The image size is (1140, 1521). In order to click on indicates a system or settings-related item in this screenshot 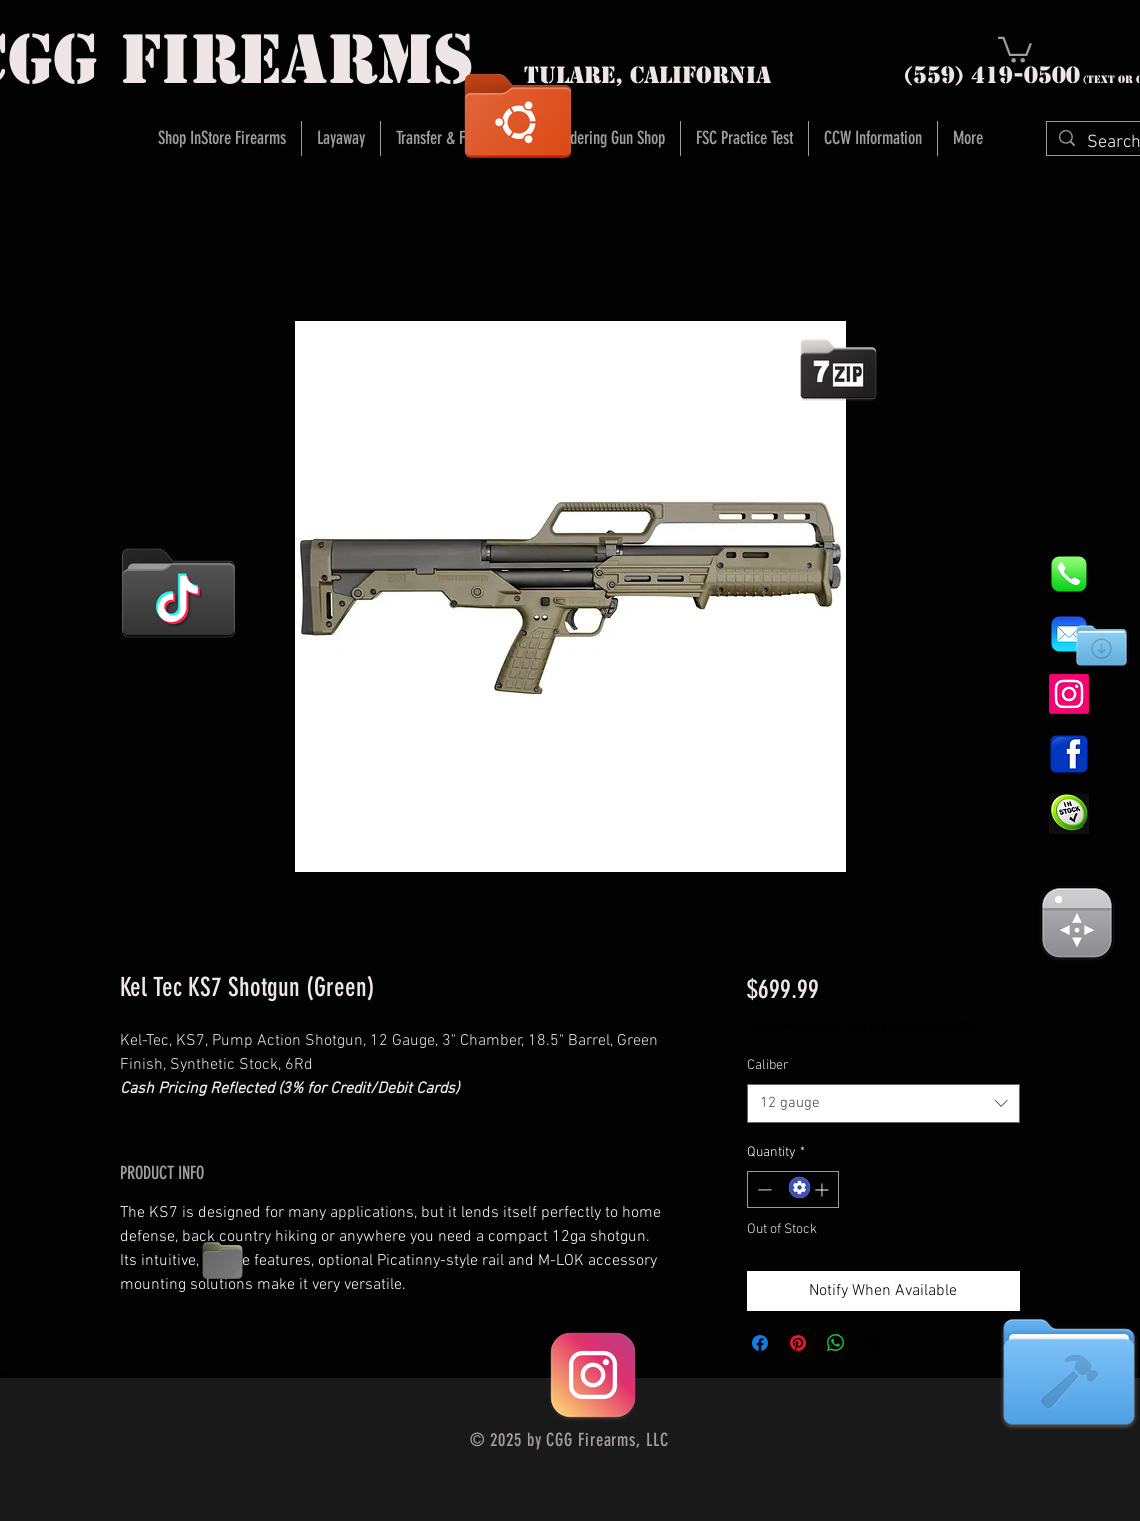, I will do `click(799, 1187)`.